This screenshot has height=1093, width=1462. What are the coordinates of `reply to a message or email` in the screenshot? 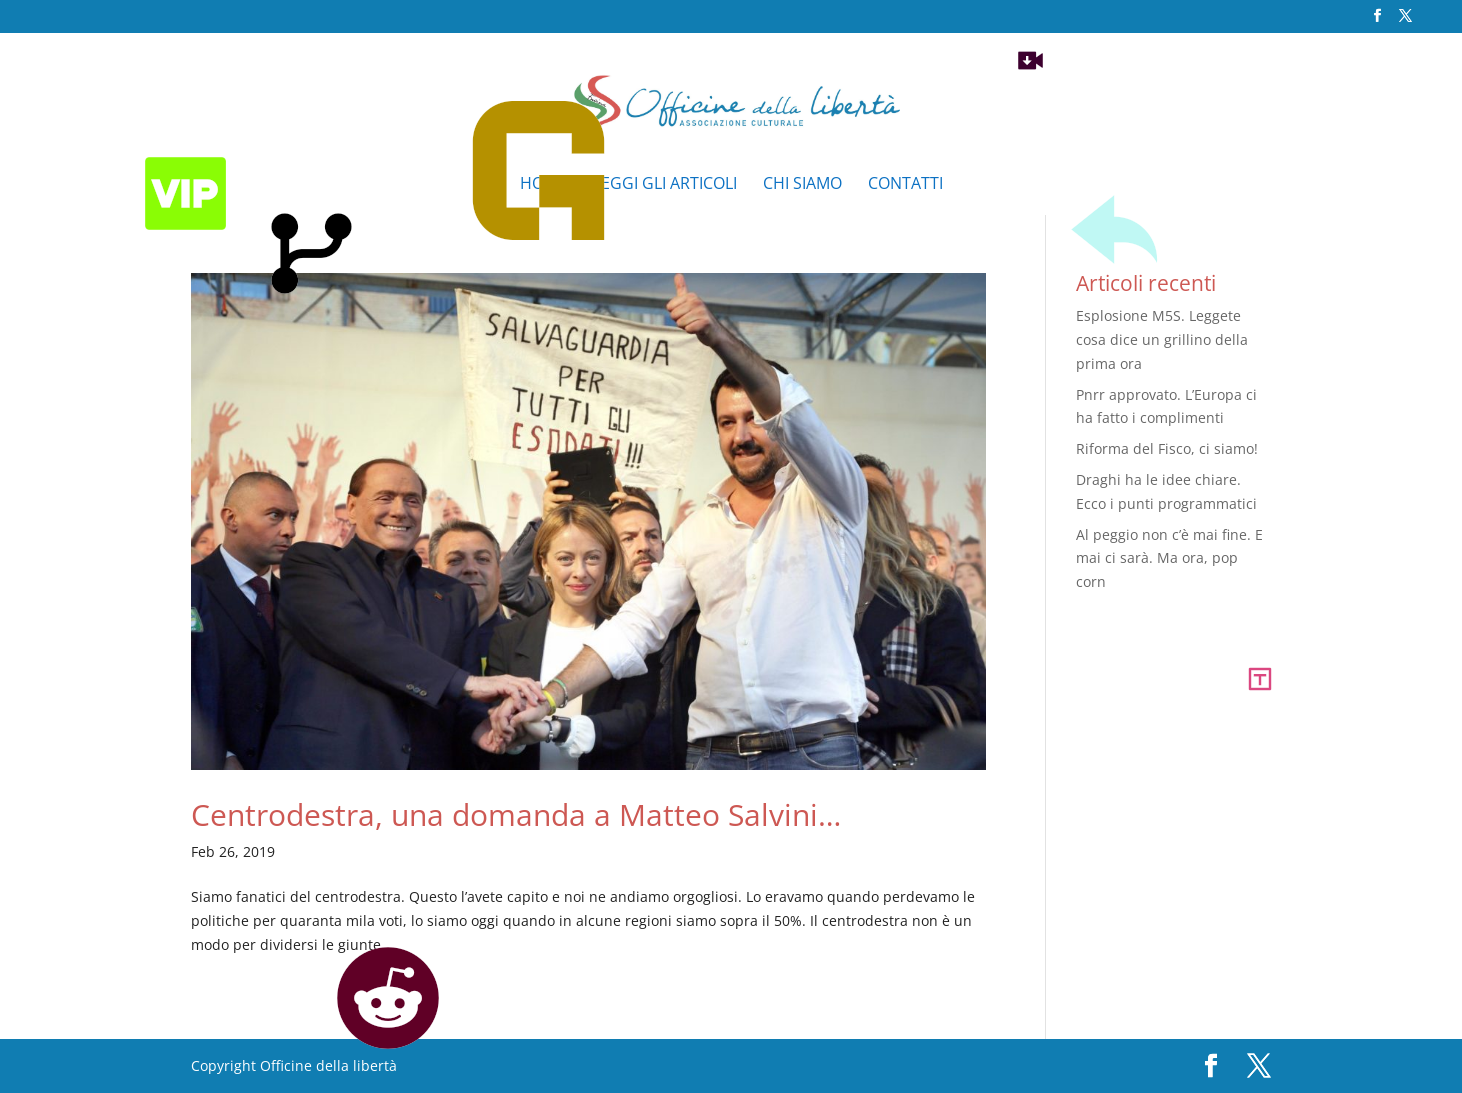 It's located at (1118, 229).